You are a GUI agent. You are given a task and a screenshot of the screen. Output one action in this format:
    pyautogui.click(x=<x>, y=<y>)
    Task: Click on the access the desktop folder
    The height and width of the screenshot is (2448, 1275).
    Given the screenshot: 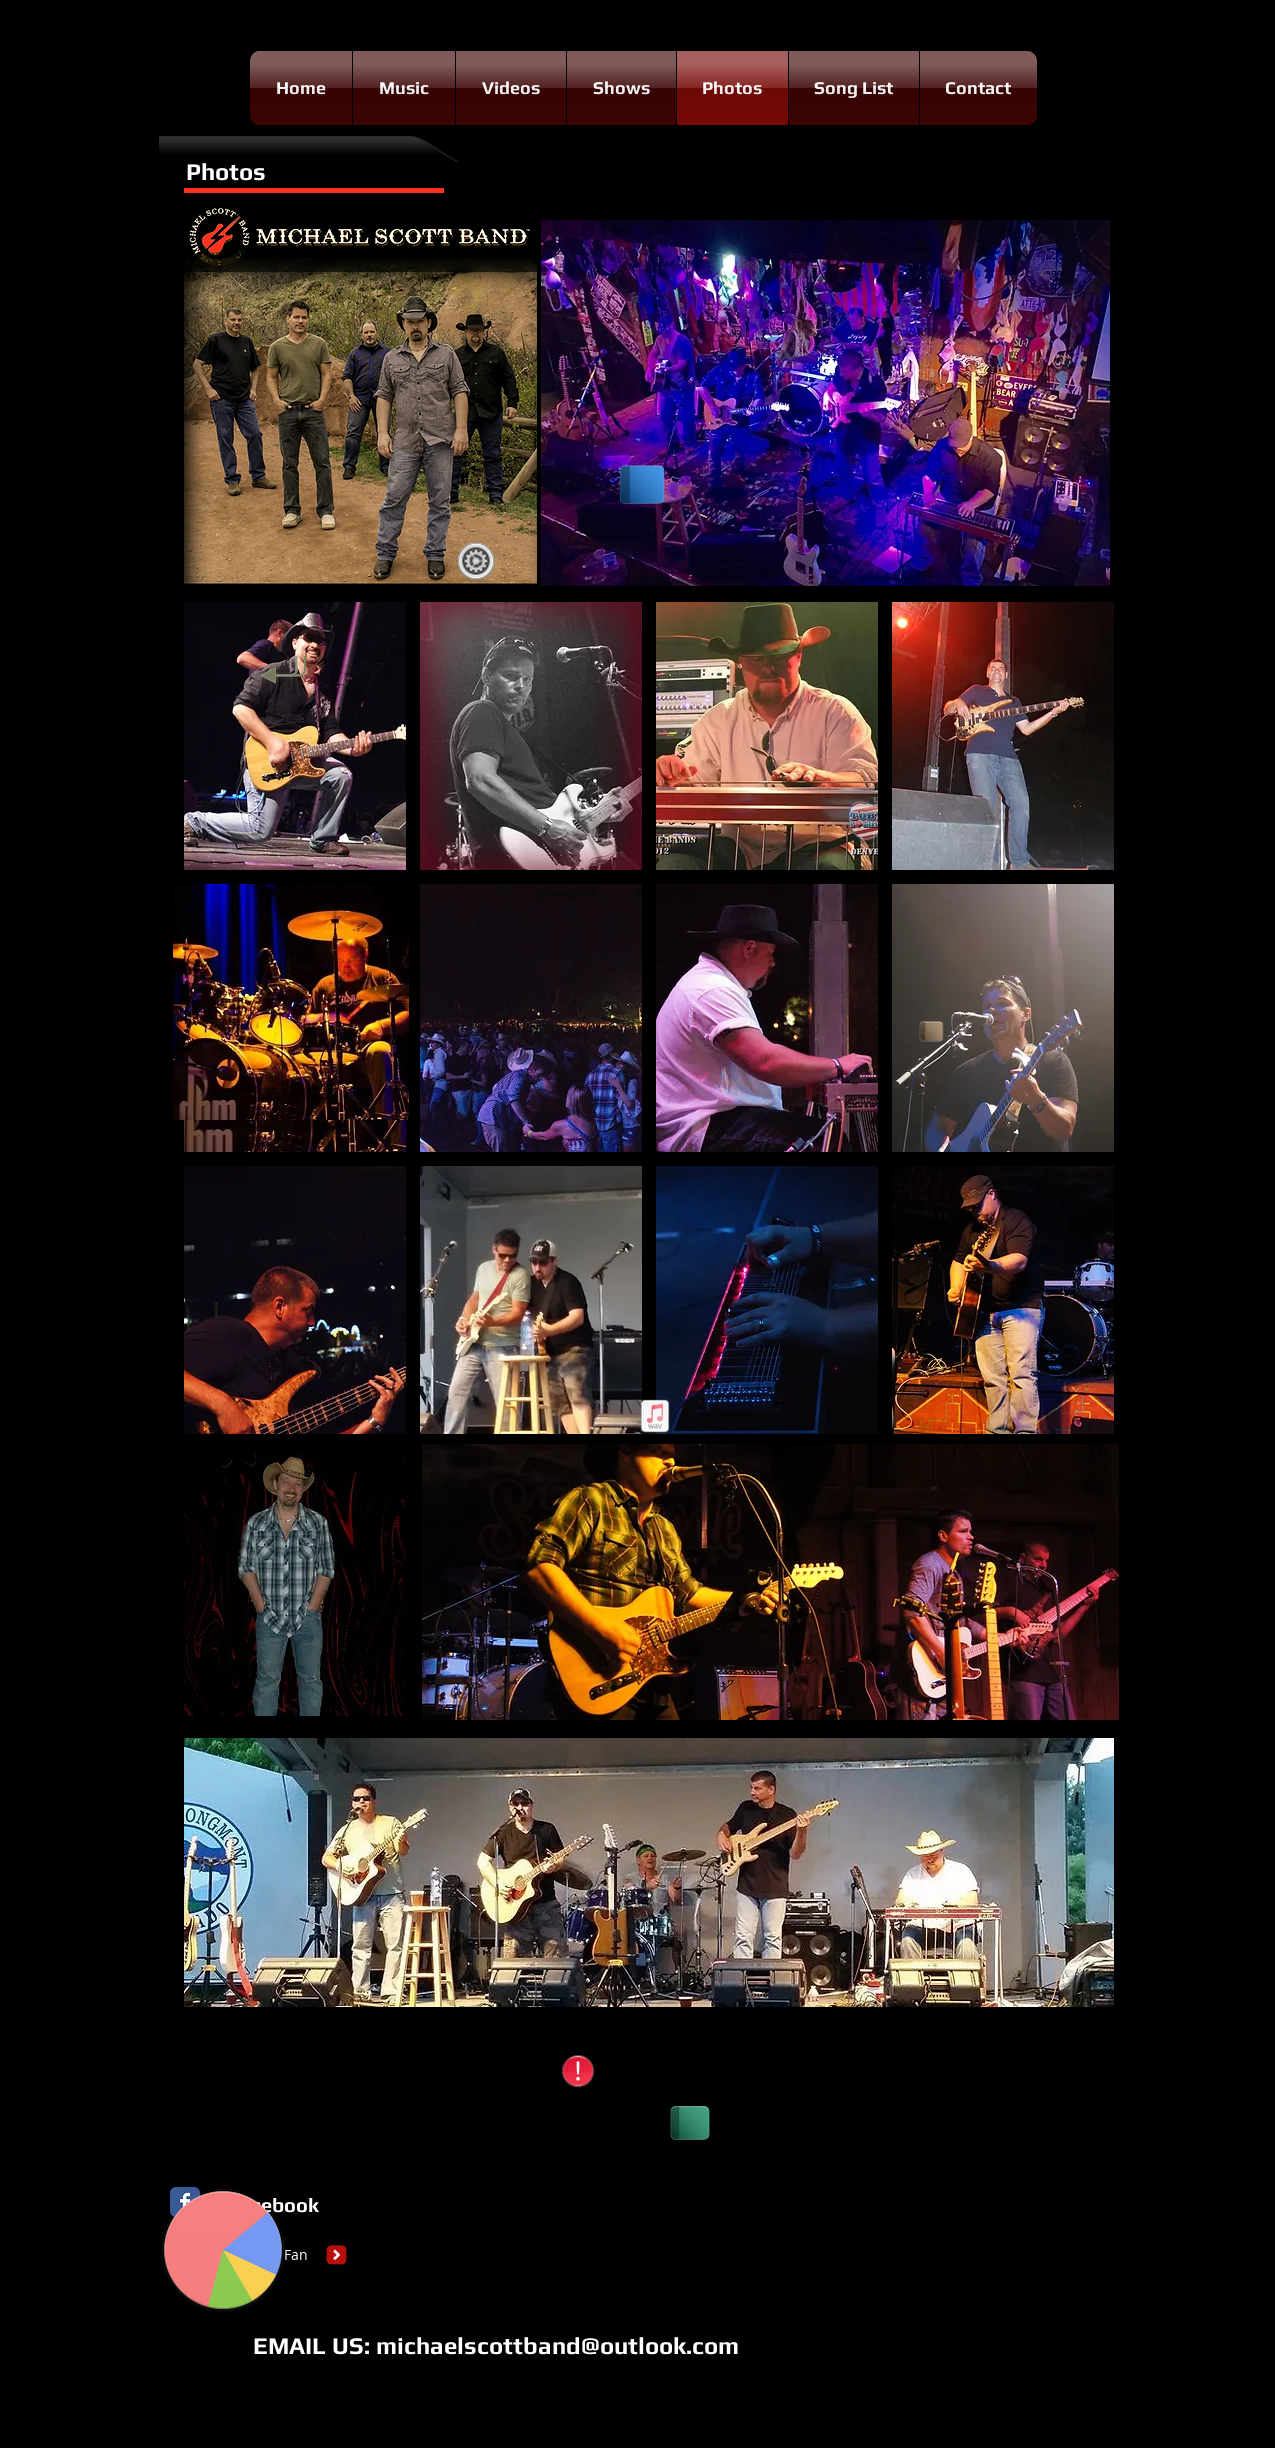 What is the action you would take?
    pyautogui.click(x=642, y=483)
    